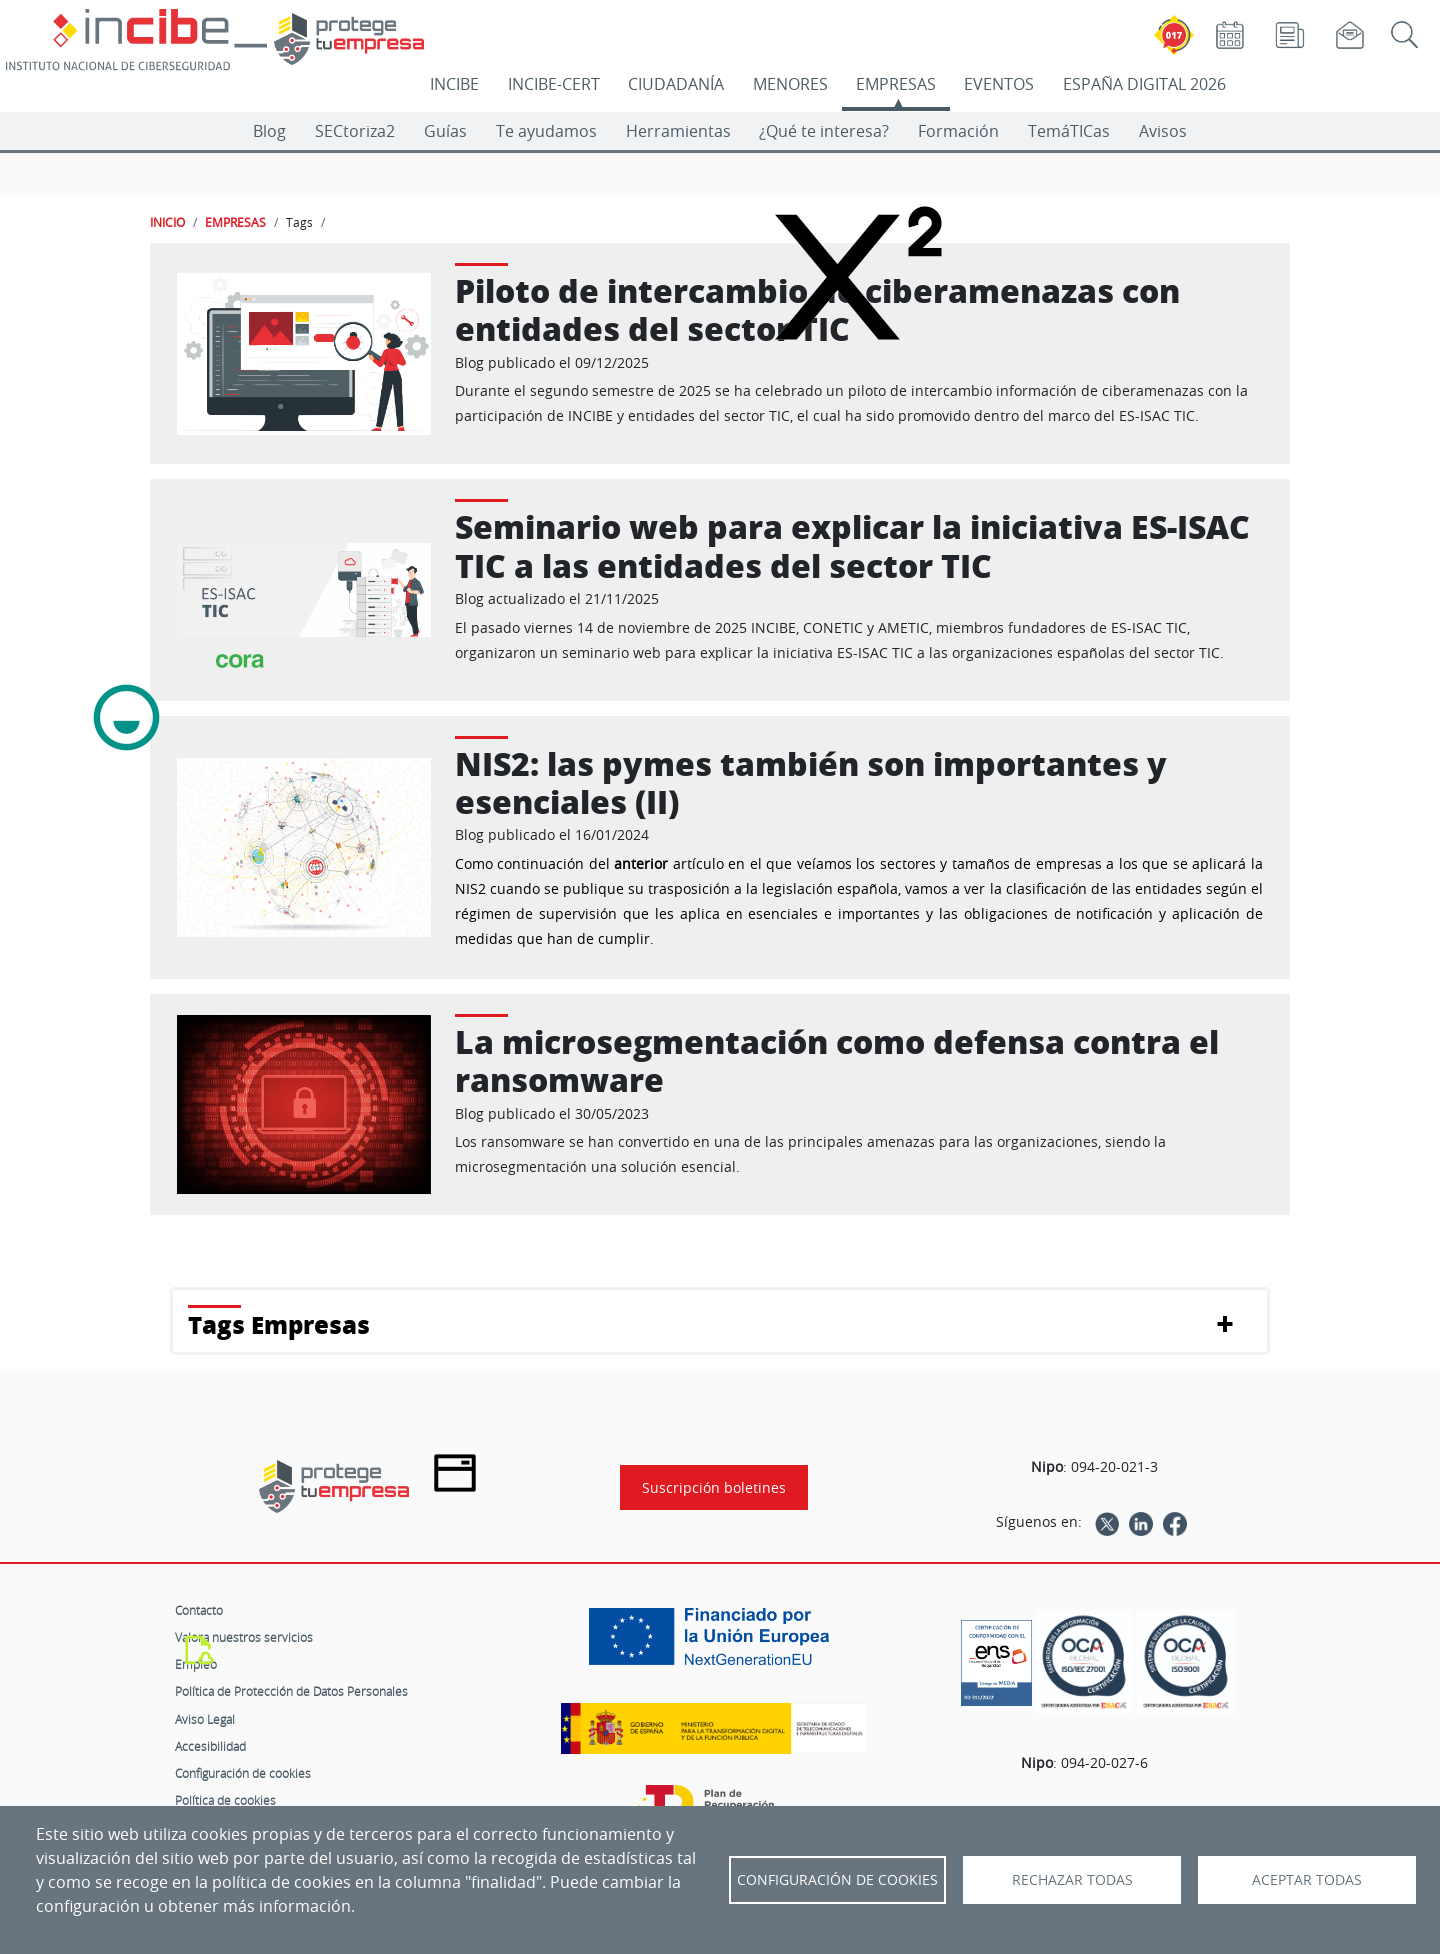 Image resolution: width=1440 pixels, height=1954 pixels. What do you see at coordinates (126, 717) in the screenshot?
I see `add an emoji or reaction` at bounding box center [126, 717].